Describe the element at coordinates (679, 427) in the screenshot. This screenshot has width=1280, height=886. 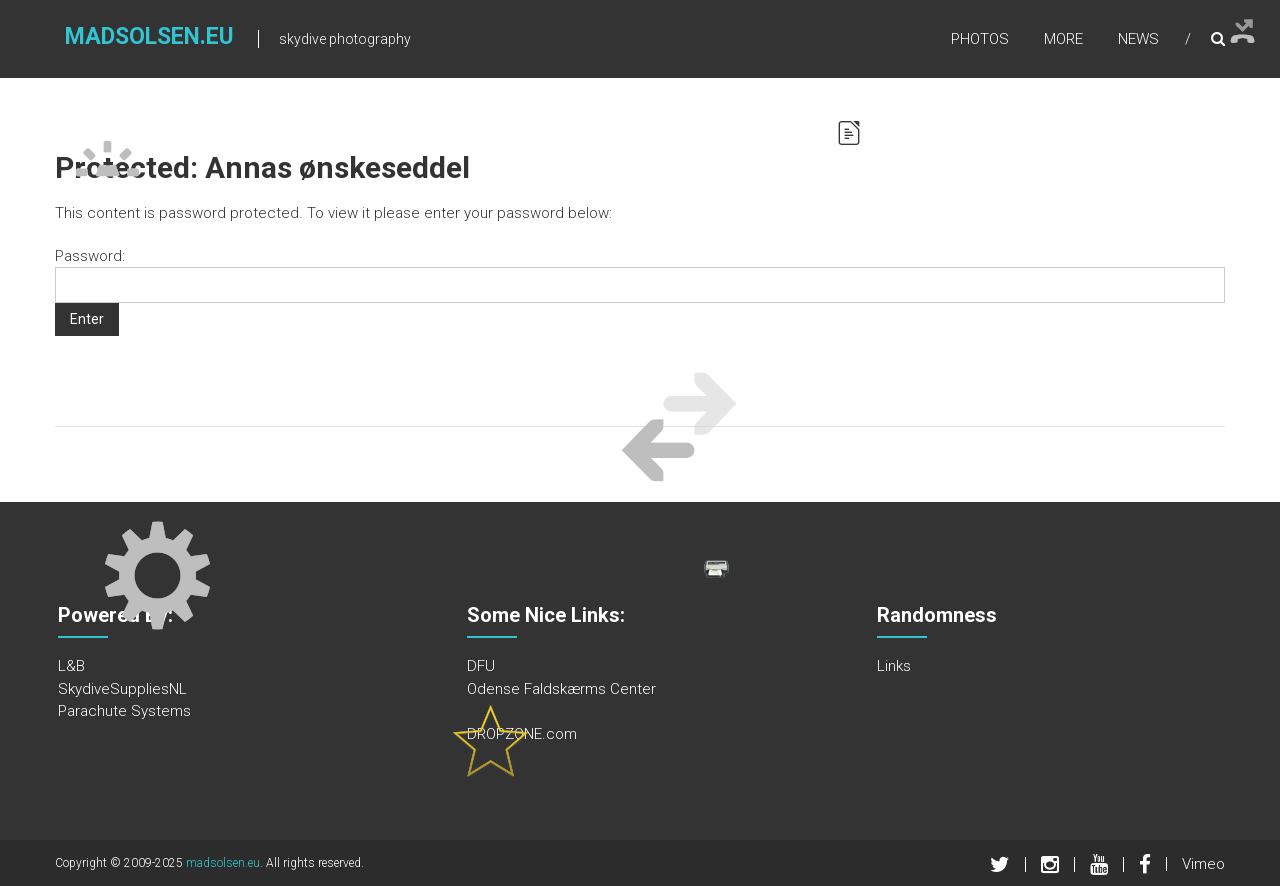
I see `indicates network data being received` at that location.